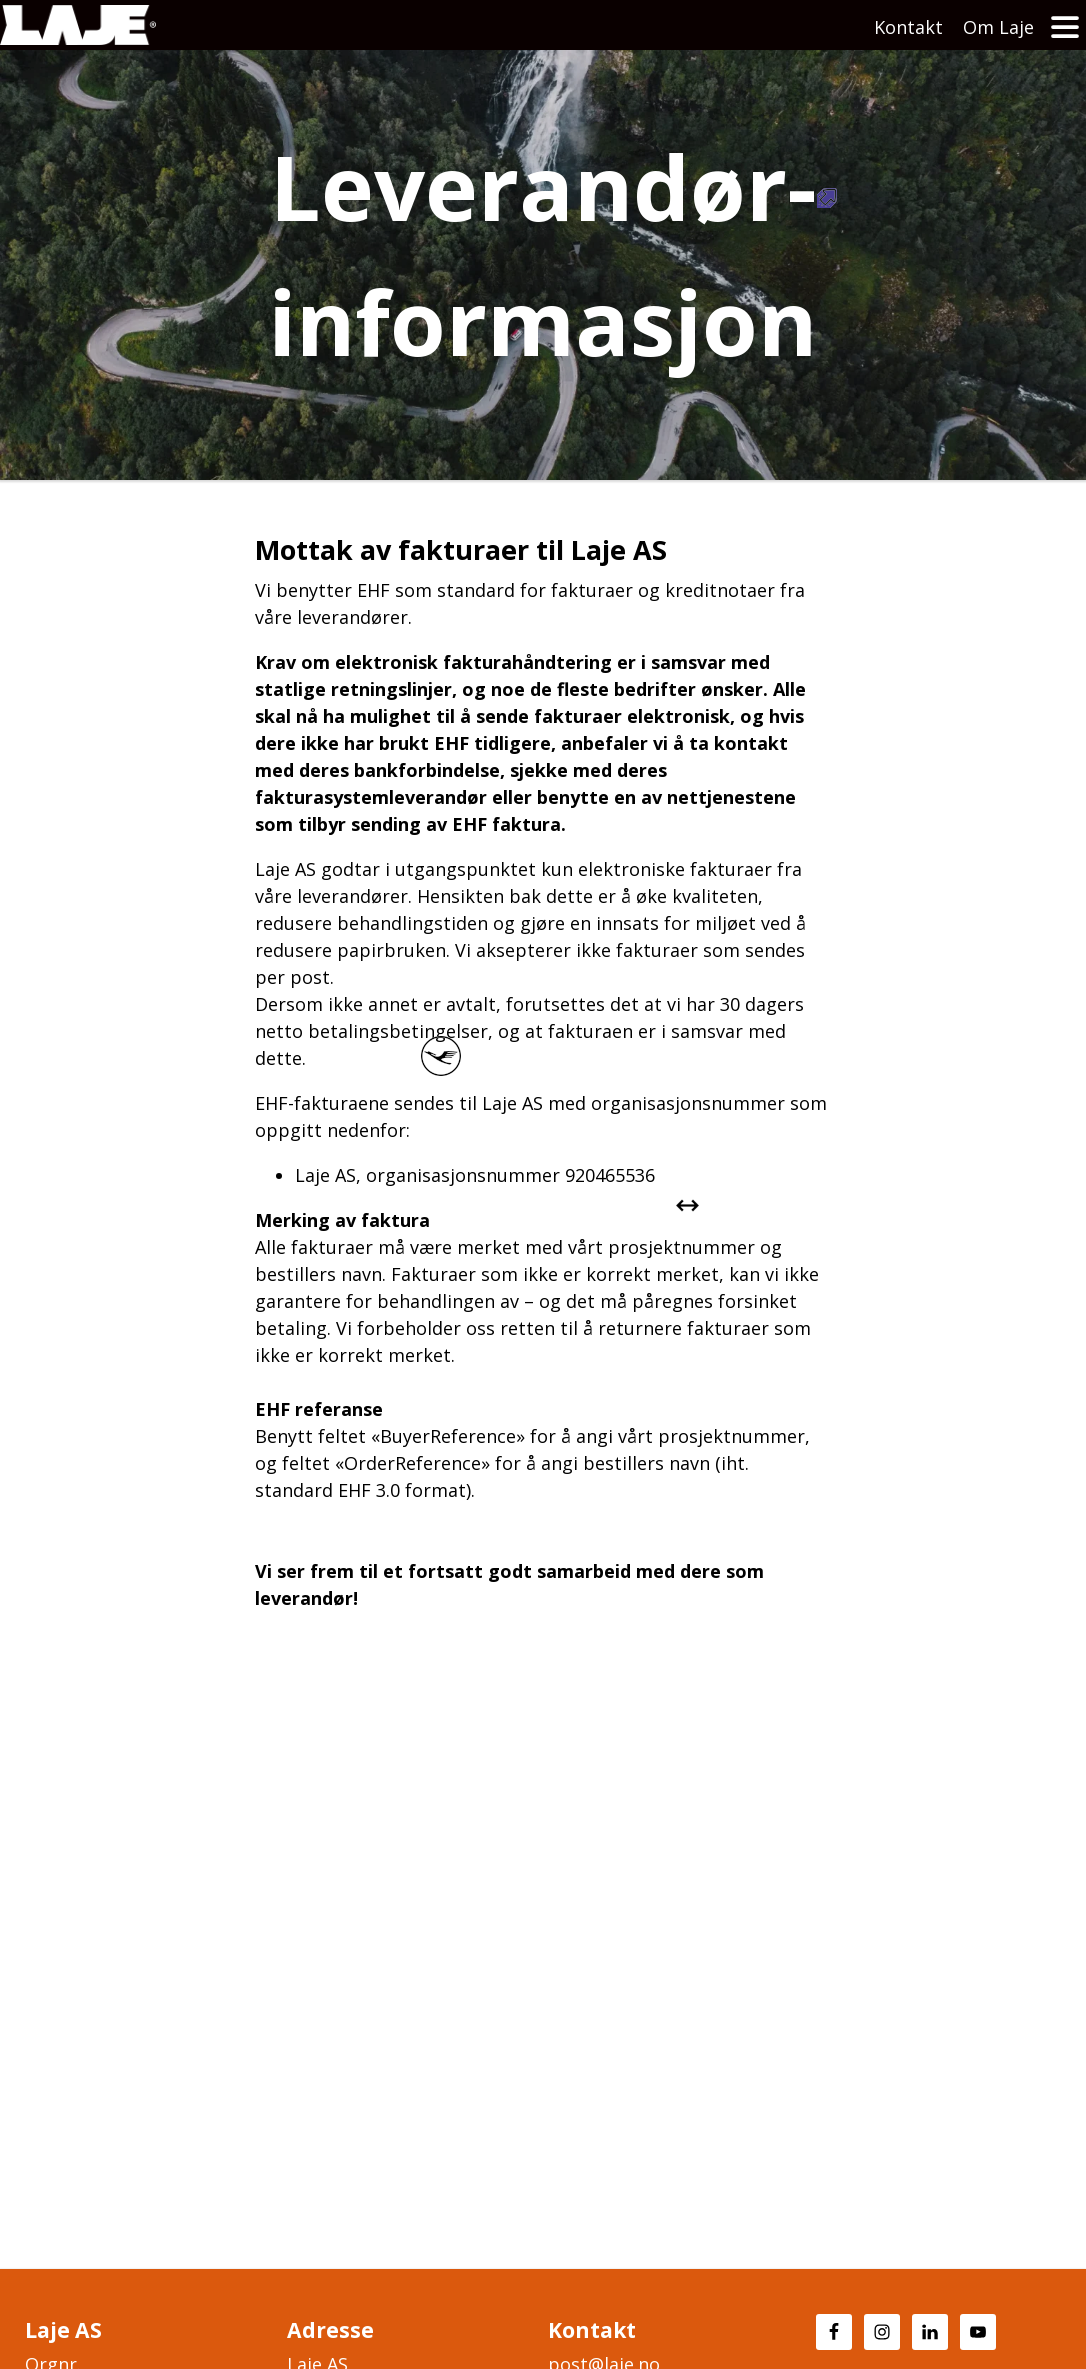 Image resolution: width=1086 pixels, height=2369 pixels. Describe the element at coordinates (687, 1205) in the screenshot. I see `expand content horizontally` at that location.